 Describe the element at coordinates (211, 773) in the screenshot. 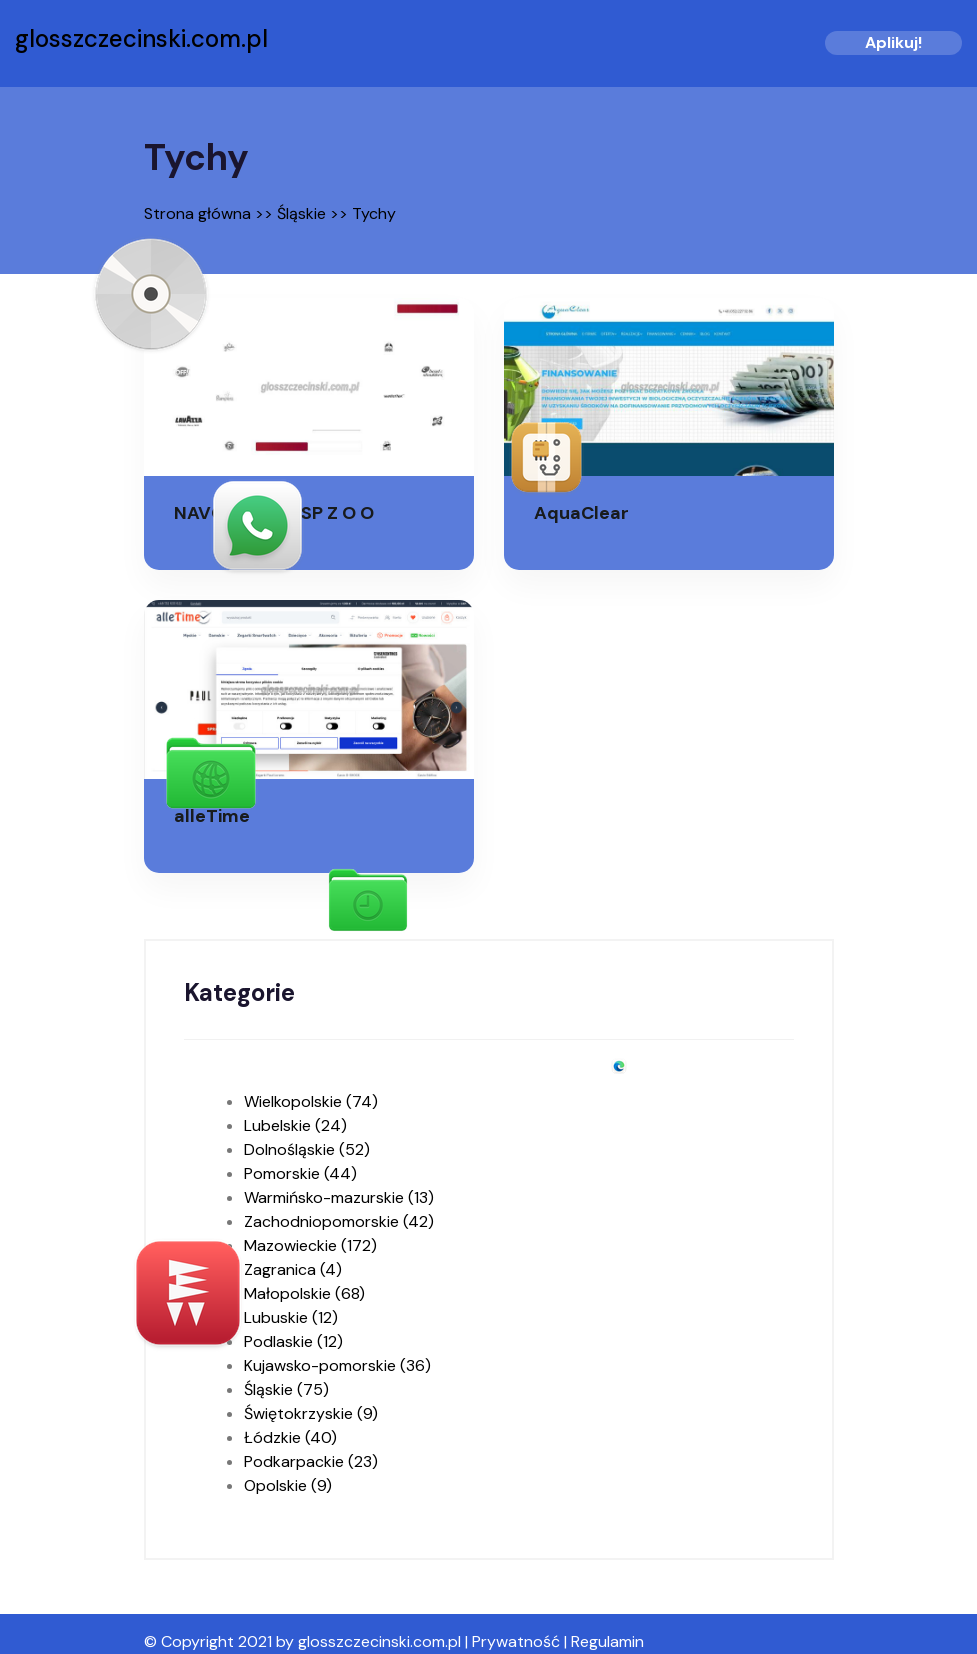

I see `folder containing html web files` at that location.